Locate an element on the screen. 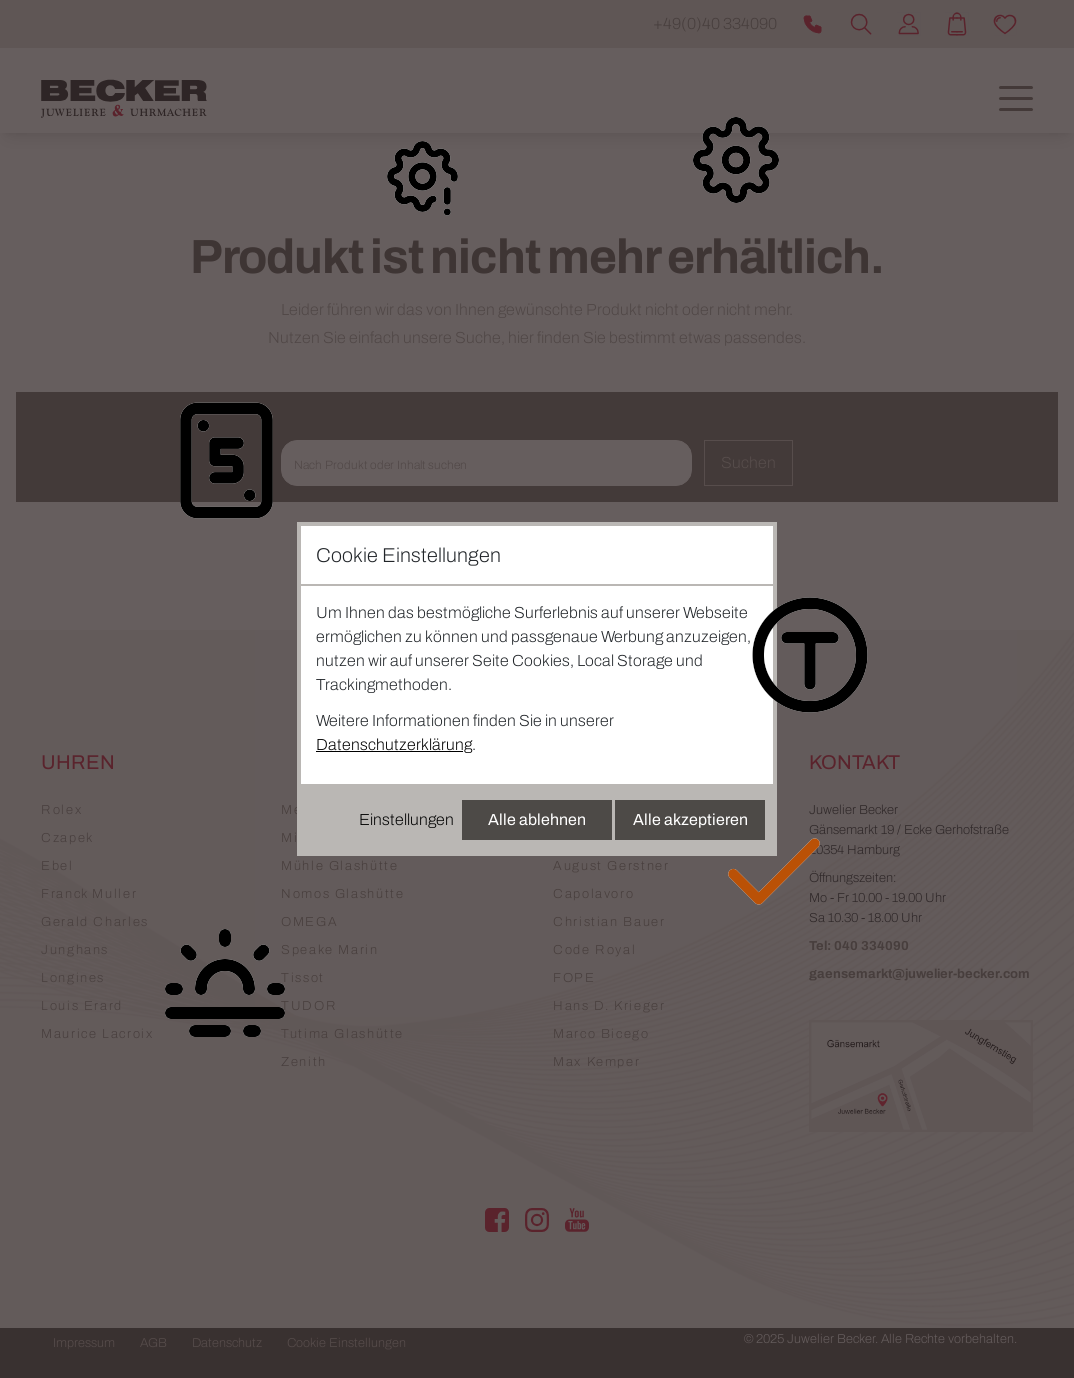  view sunset time or golden hour info is located at coordinates (225, 983).